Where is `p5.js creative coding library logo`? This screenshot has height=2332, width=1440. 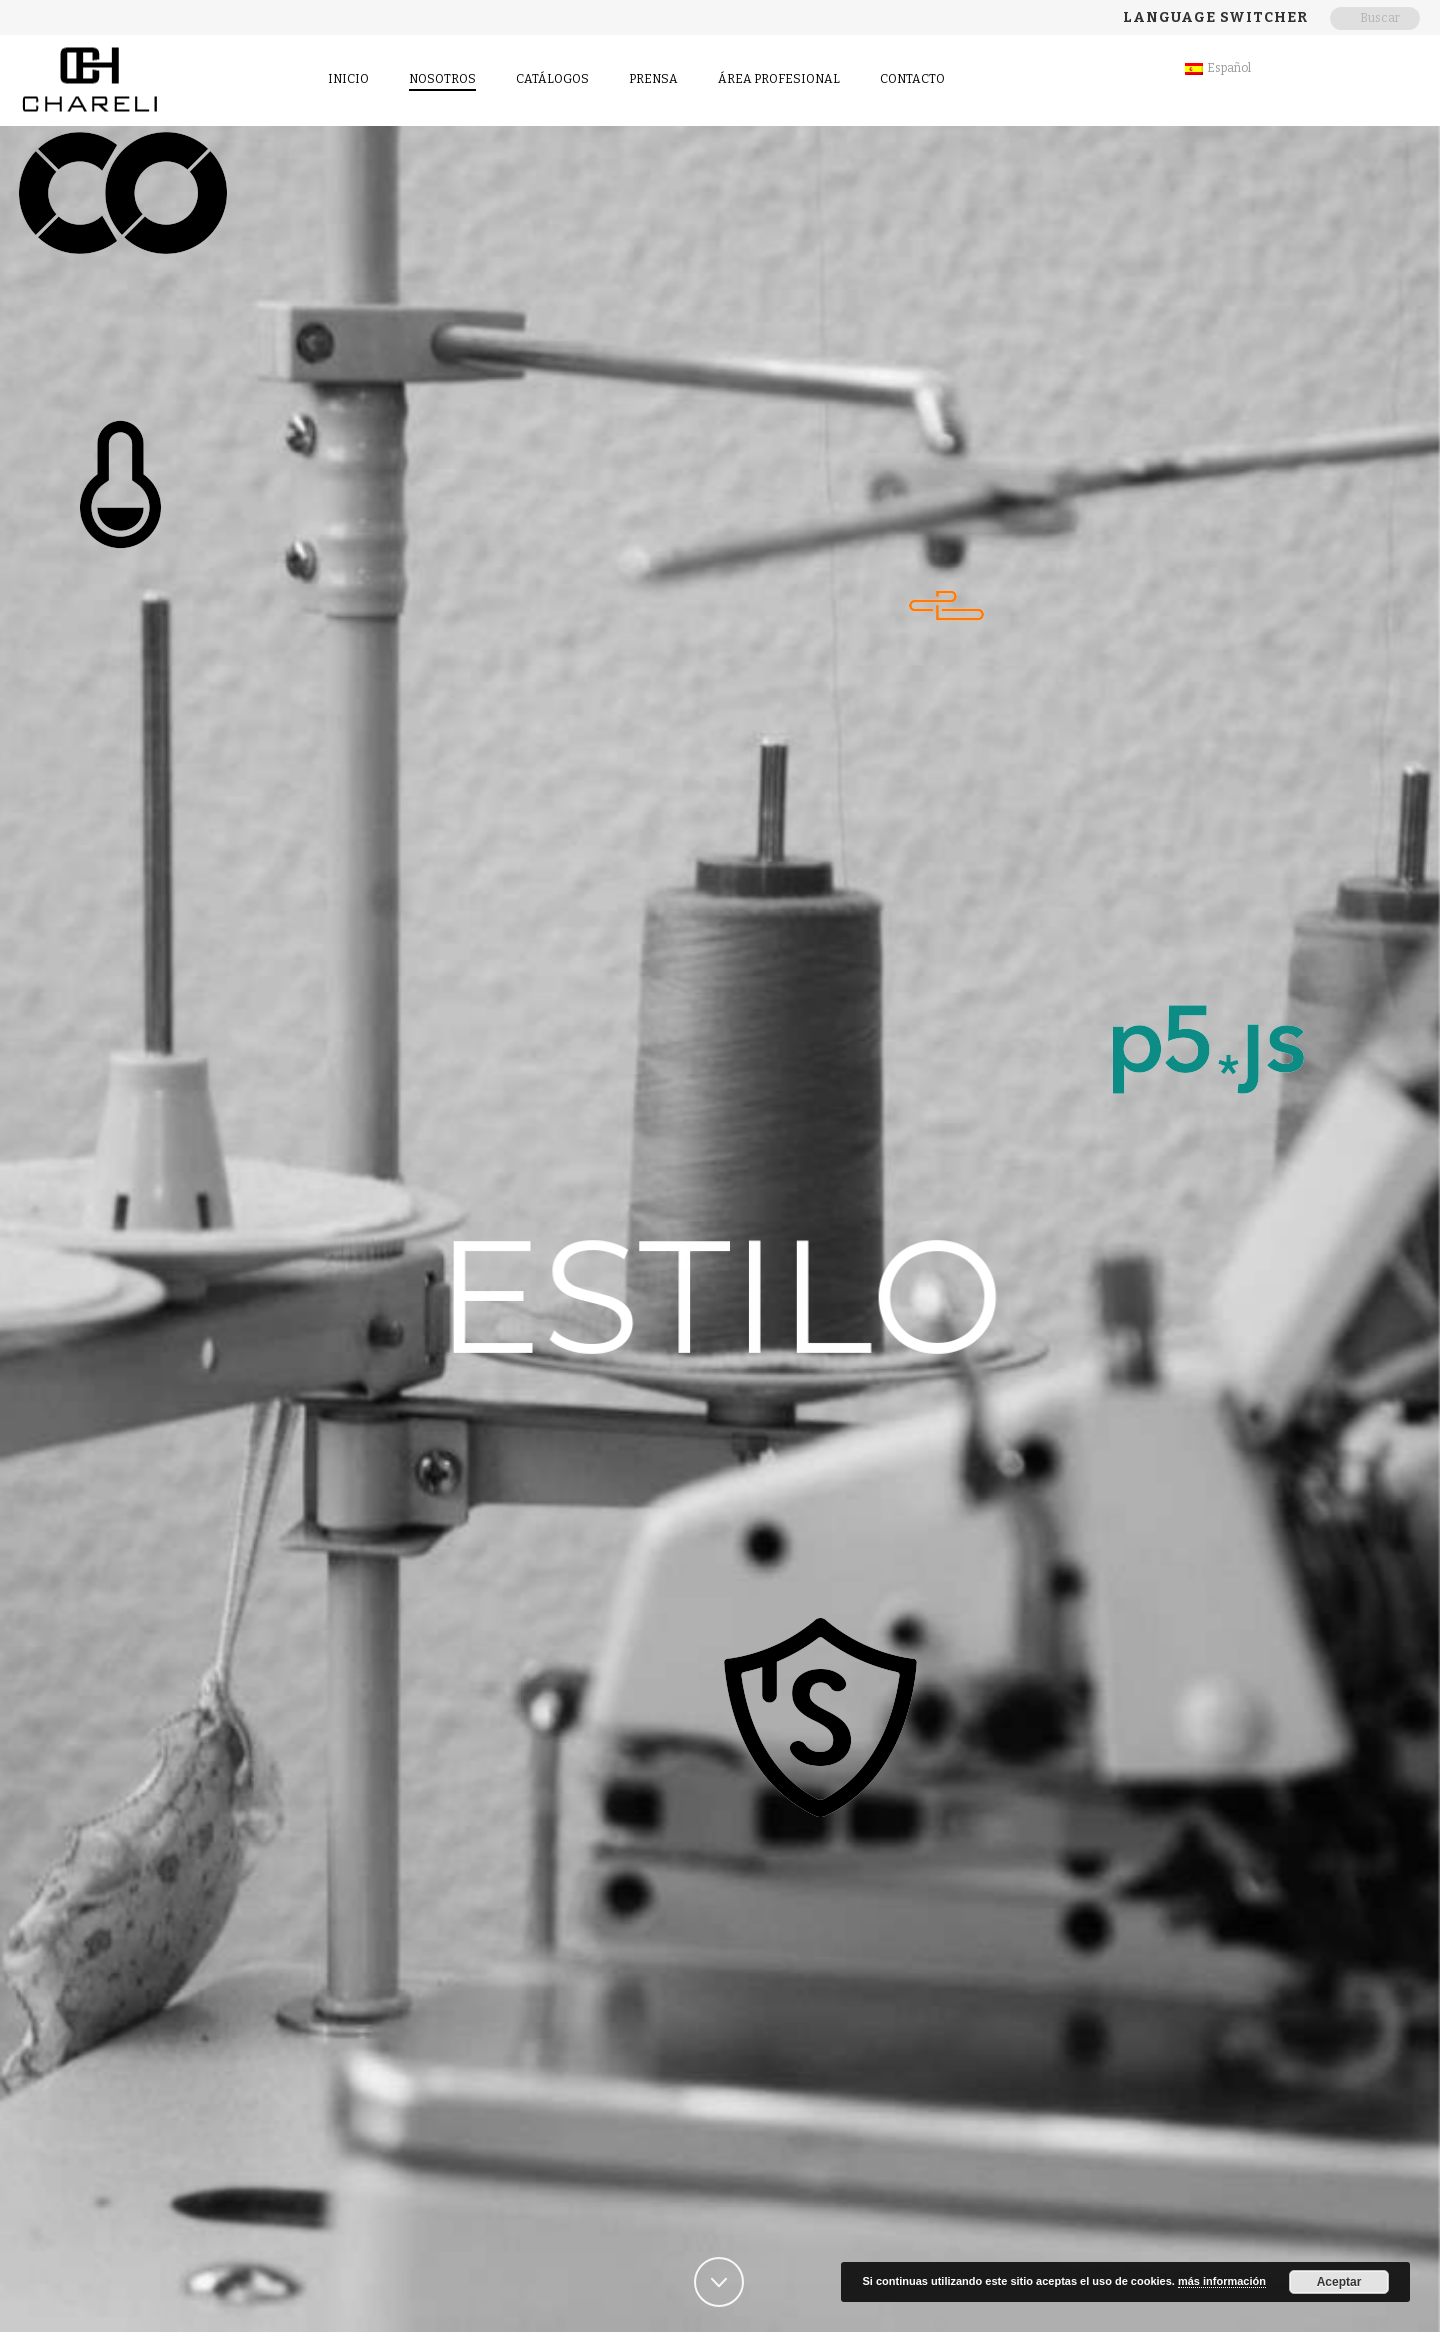
p5.js creative coding library logo is located at coordinates (1208, 1049).